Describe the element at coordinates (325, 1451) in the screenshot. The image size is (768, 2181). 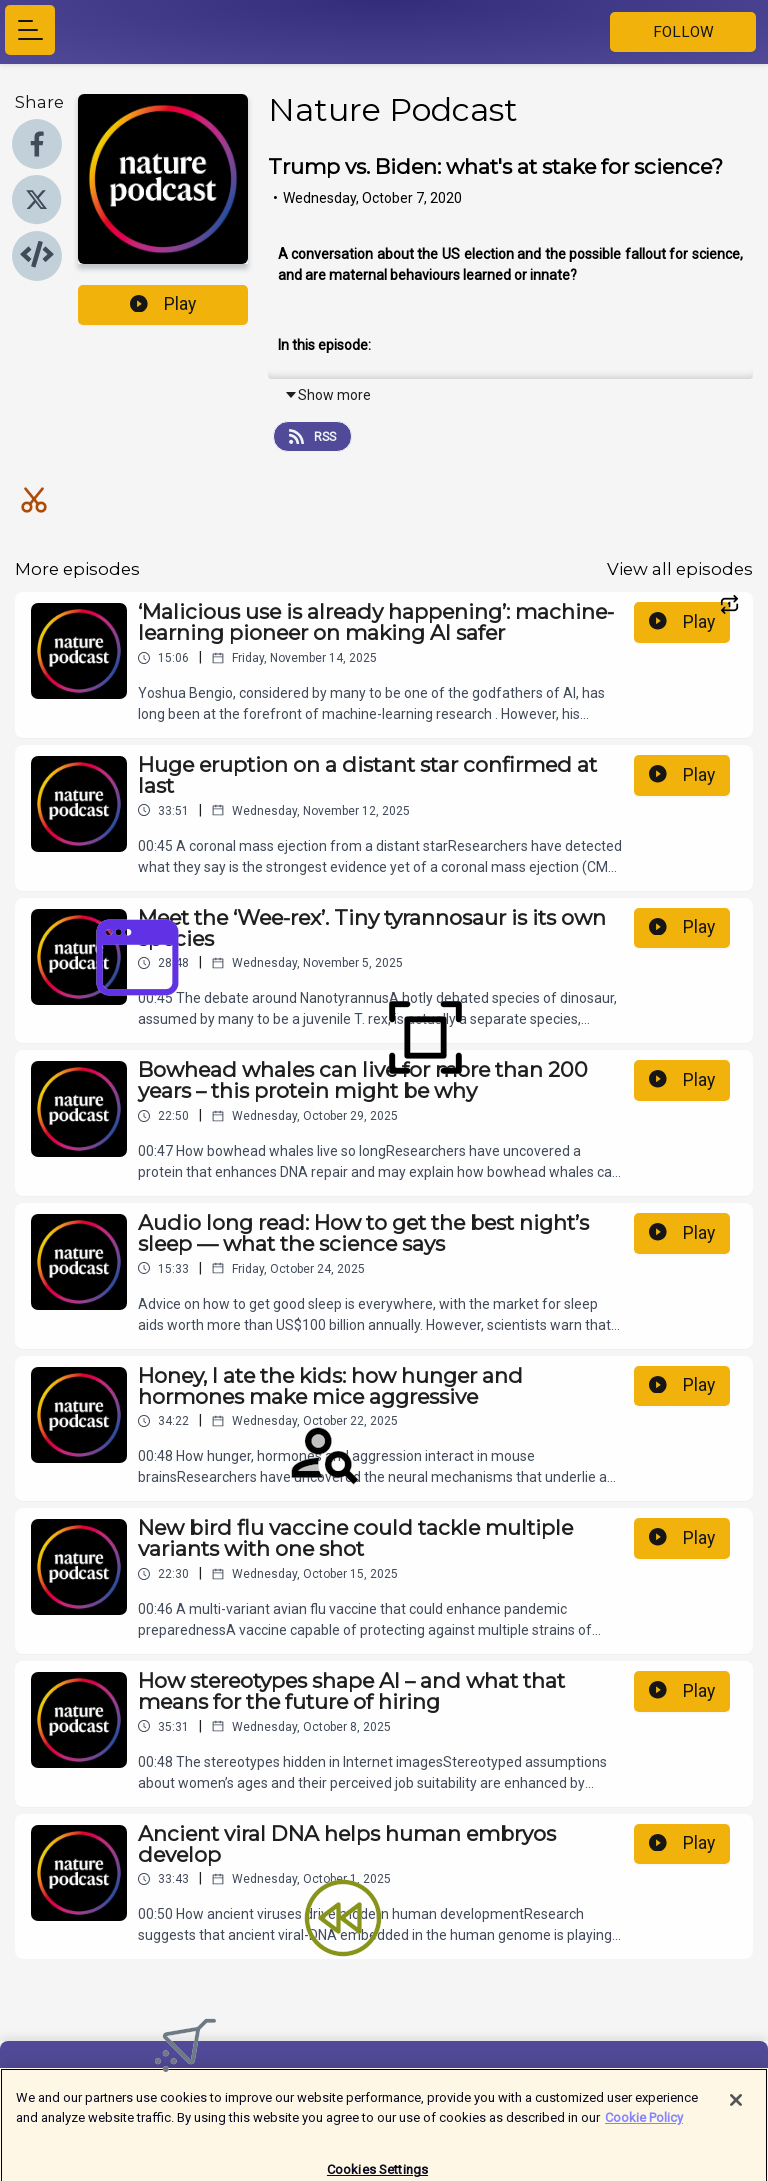
I see `search for a contact or user` at that location.